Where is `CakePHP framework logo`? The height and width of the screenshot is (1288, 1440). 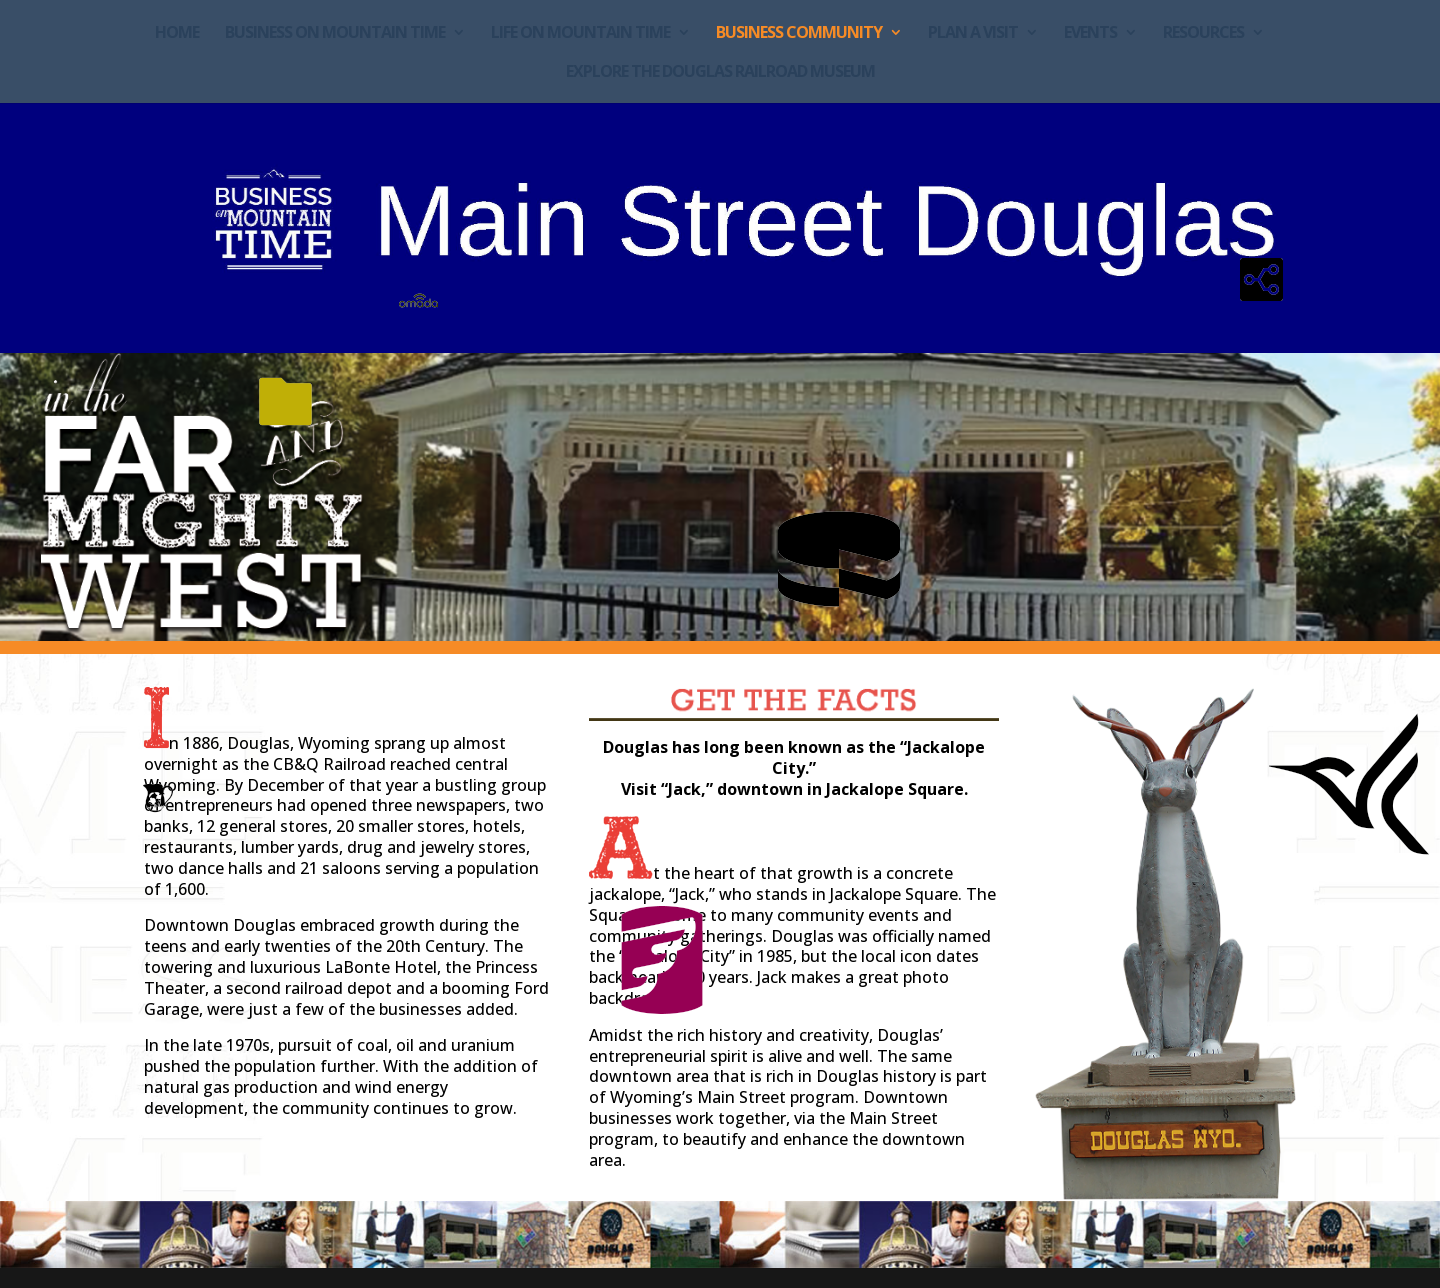
CakePHP framework logo is located at coordinates (839, 559).